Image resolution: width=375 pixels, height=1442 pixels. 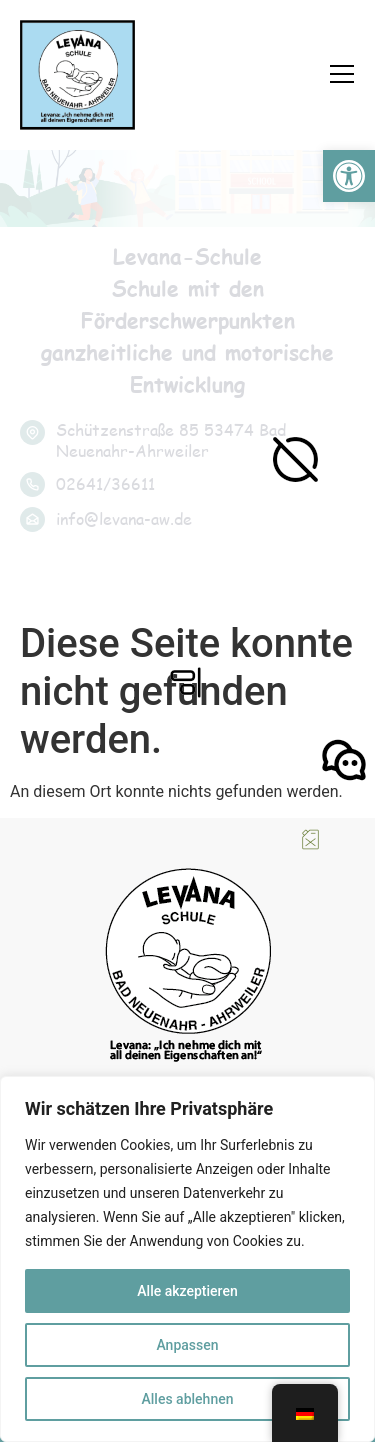 What do you see at coordinates (344, 760) in the screenshot?
I see `open wechat messaging app` at bounding box center [344, 760].